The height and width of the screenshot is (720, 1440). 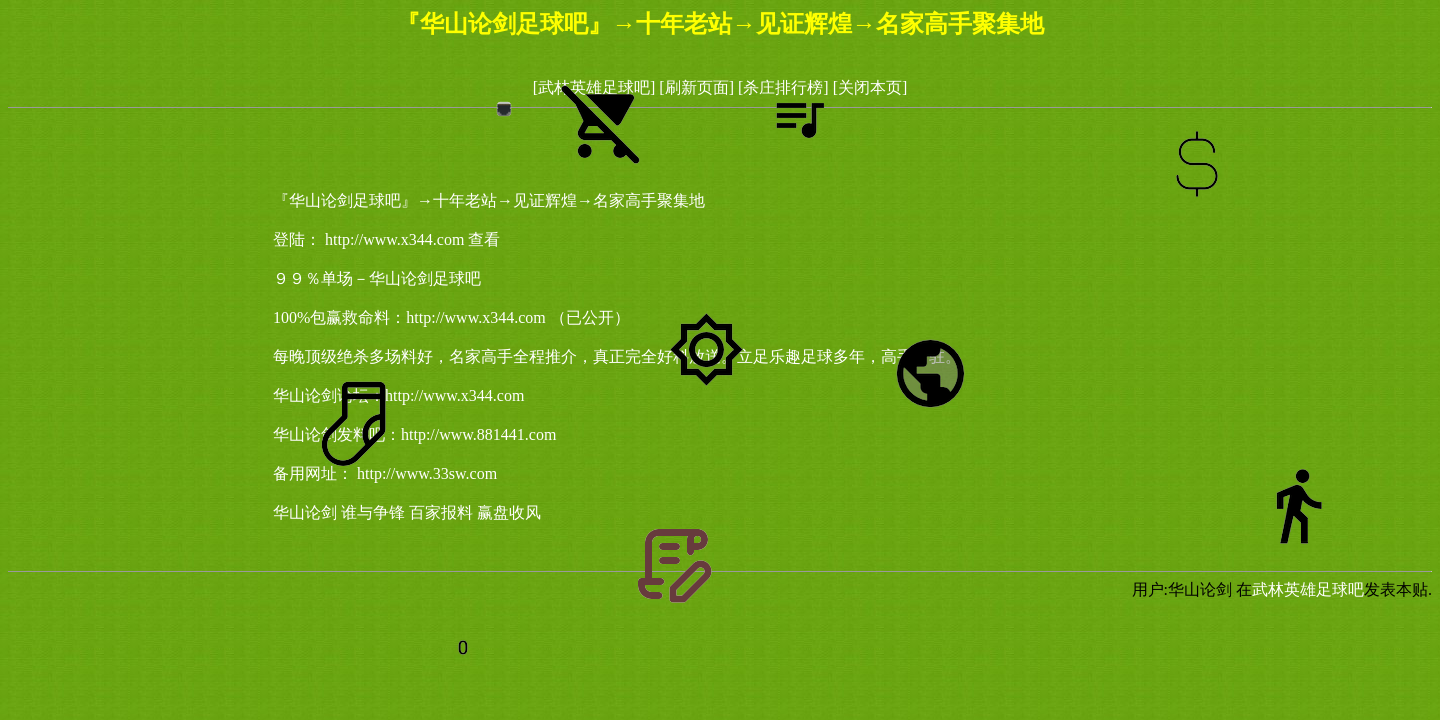 What do you see at coordinates (504, 109) in the screenshot?
I see `ethernet port connection settings` at bounding box center [504, 109].